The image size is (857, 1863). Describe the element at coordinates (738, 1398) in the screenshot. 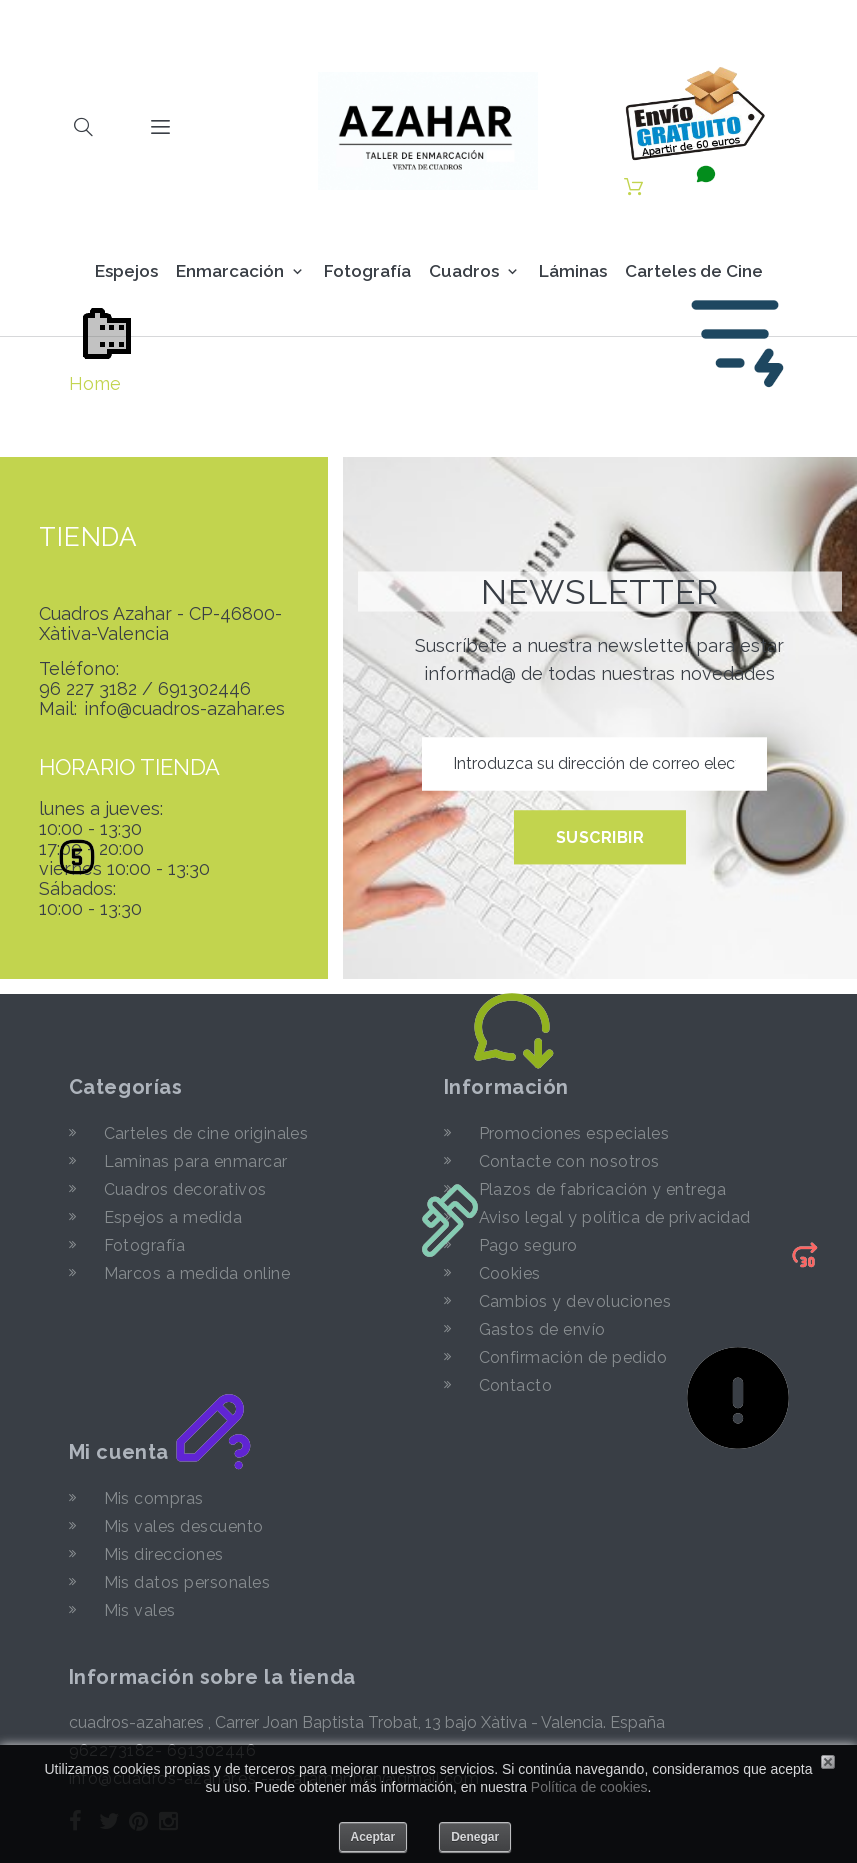

I see `indicates a warning or alert requiring attention` at that location.